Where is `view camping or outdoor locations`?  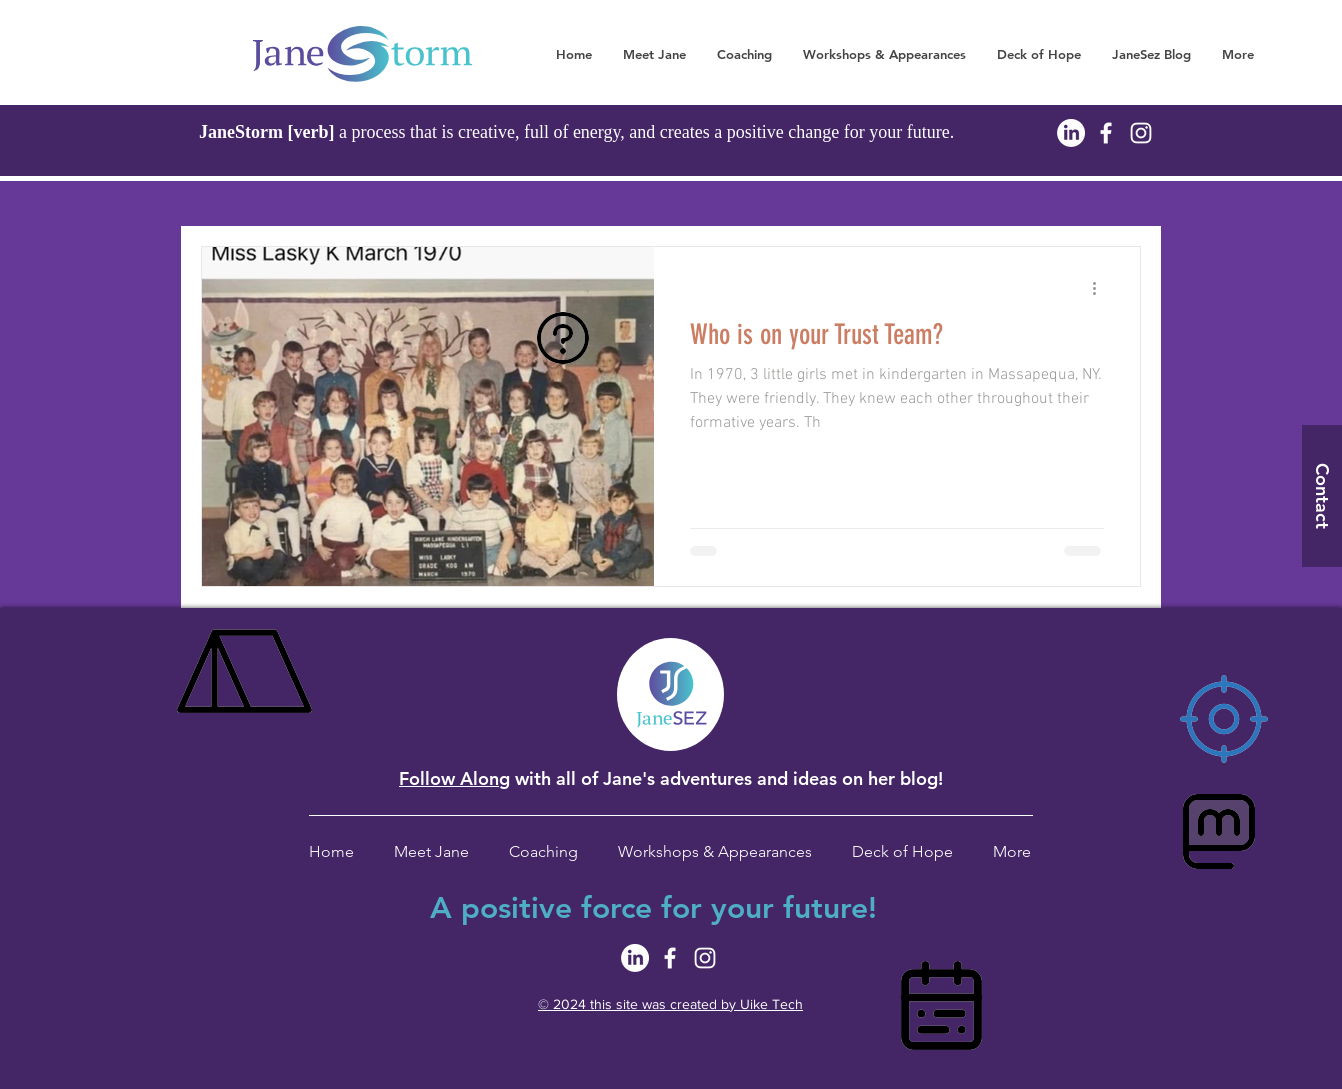 view camping or outdoor locations is located at coordinates (244, 675).